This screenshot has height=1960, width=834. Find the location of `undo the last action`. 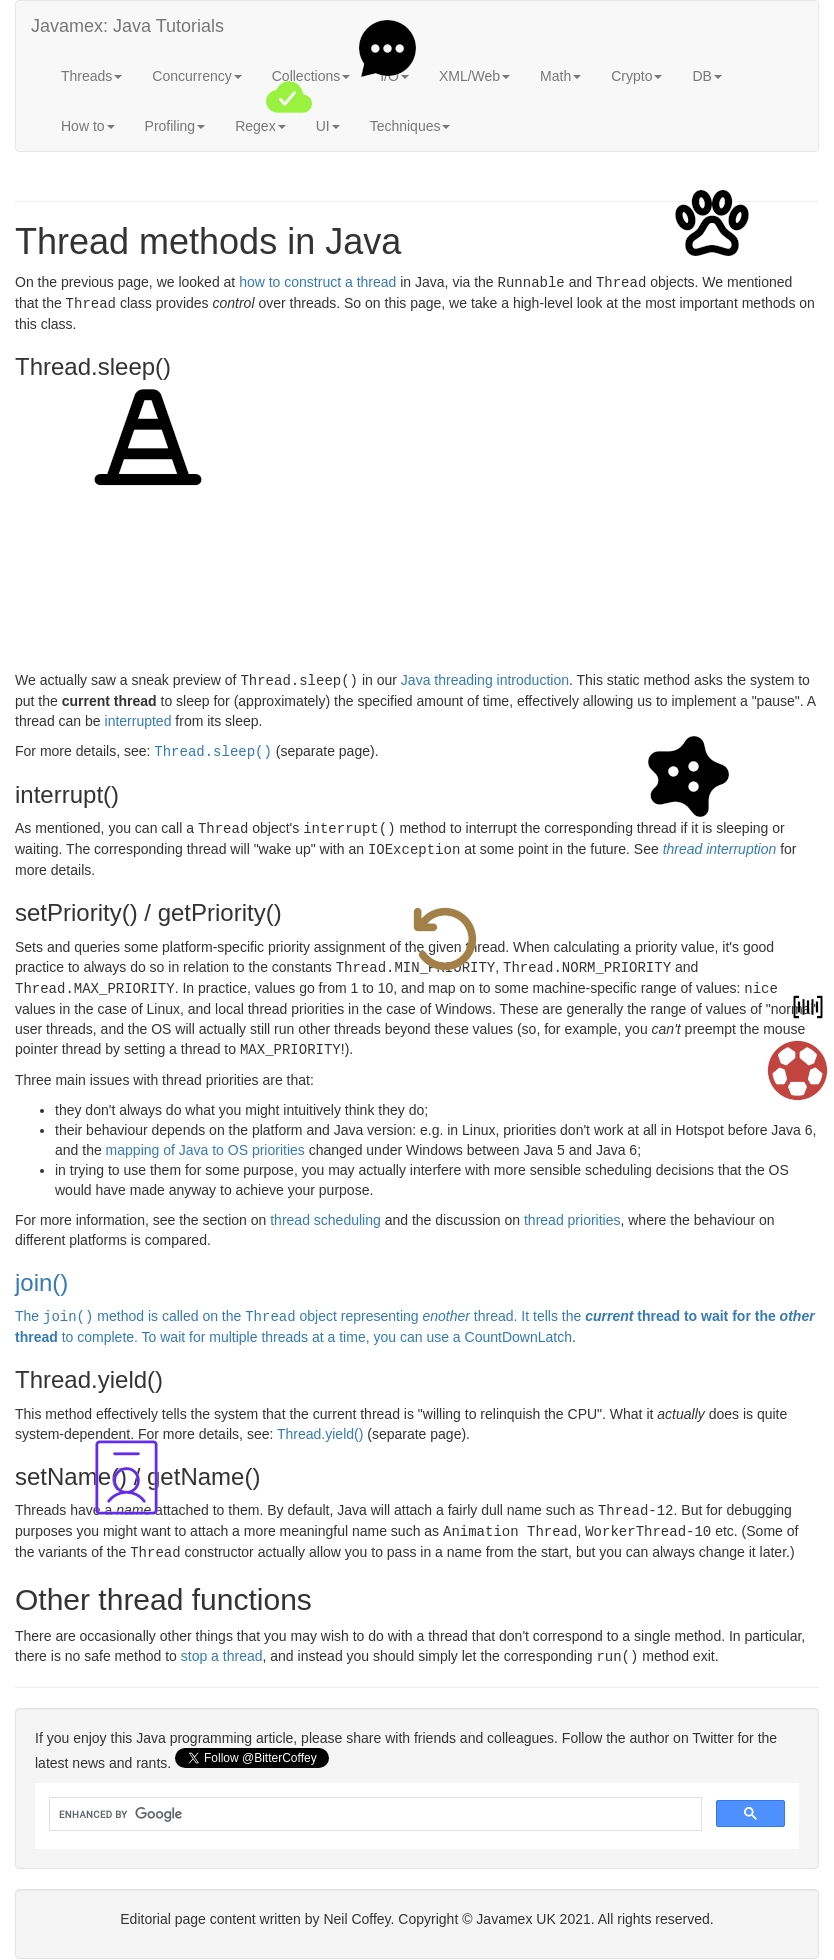

undo the last action is located at coordinates (445, 939).